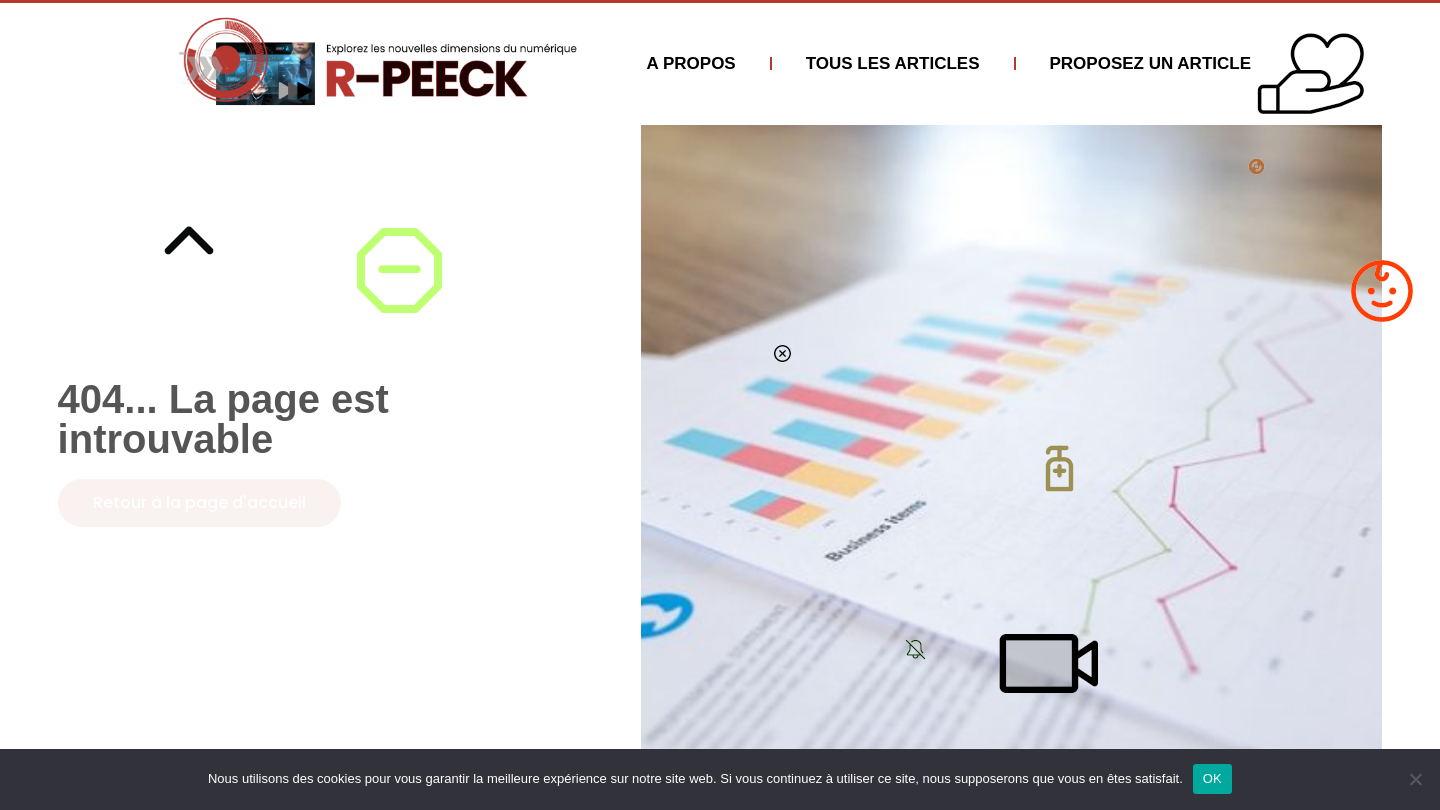 Image resolution: width=1440 pixels, height=810 pixels. I want to click on play or access music library, so click(1256, 166).